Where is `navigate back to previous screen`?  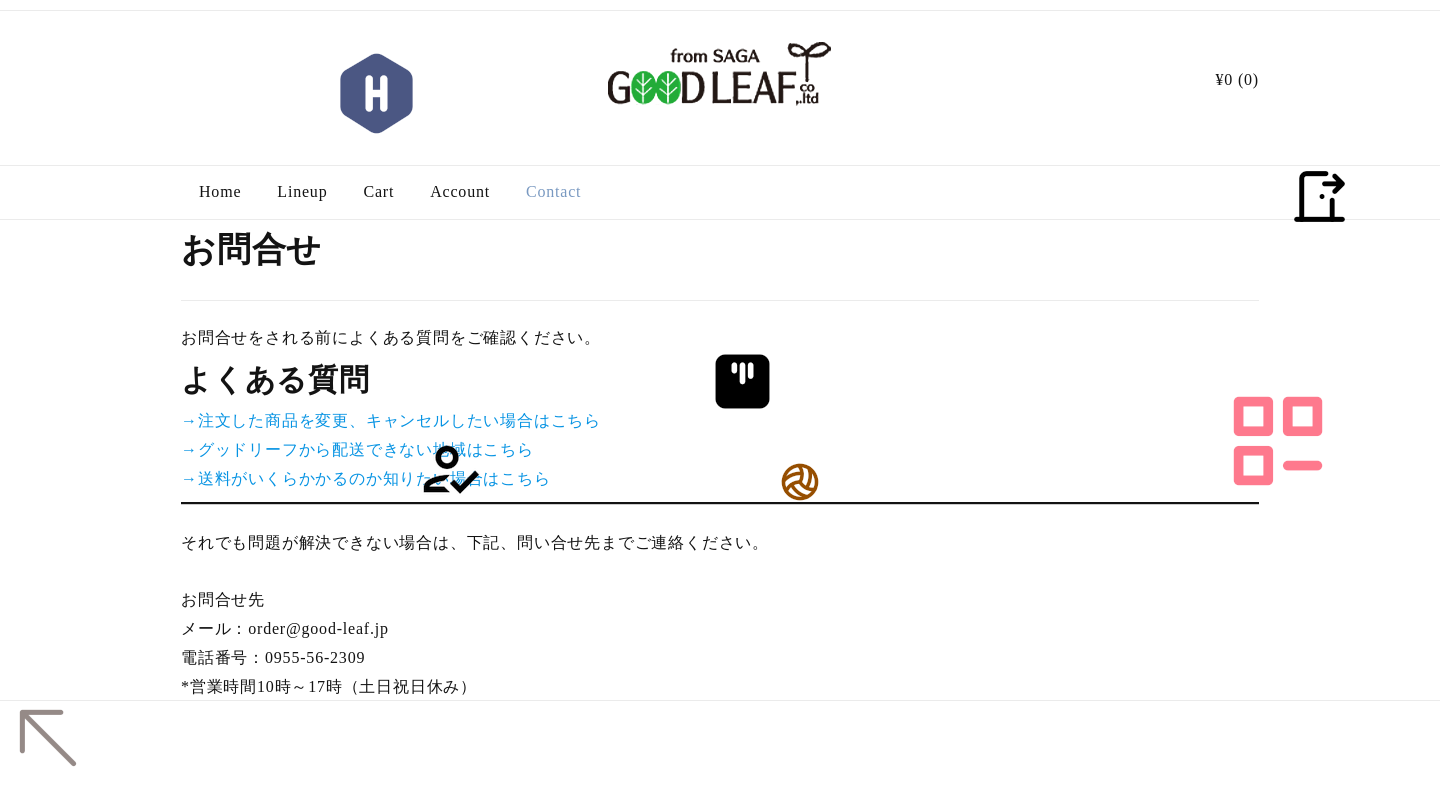
navigate back to previous screen is located at coordinates (48, 738).